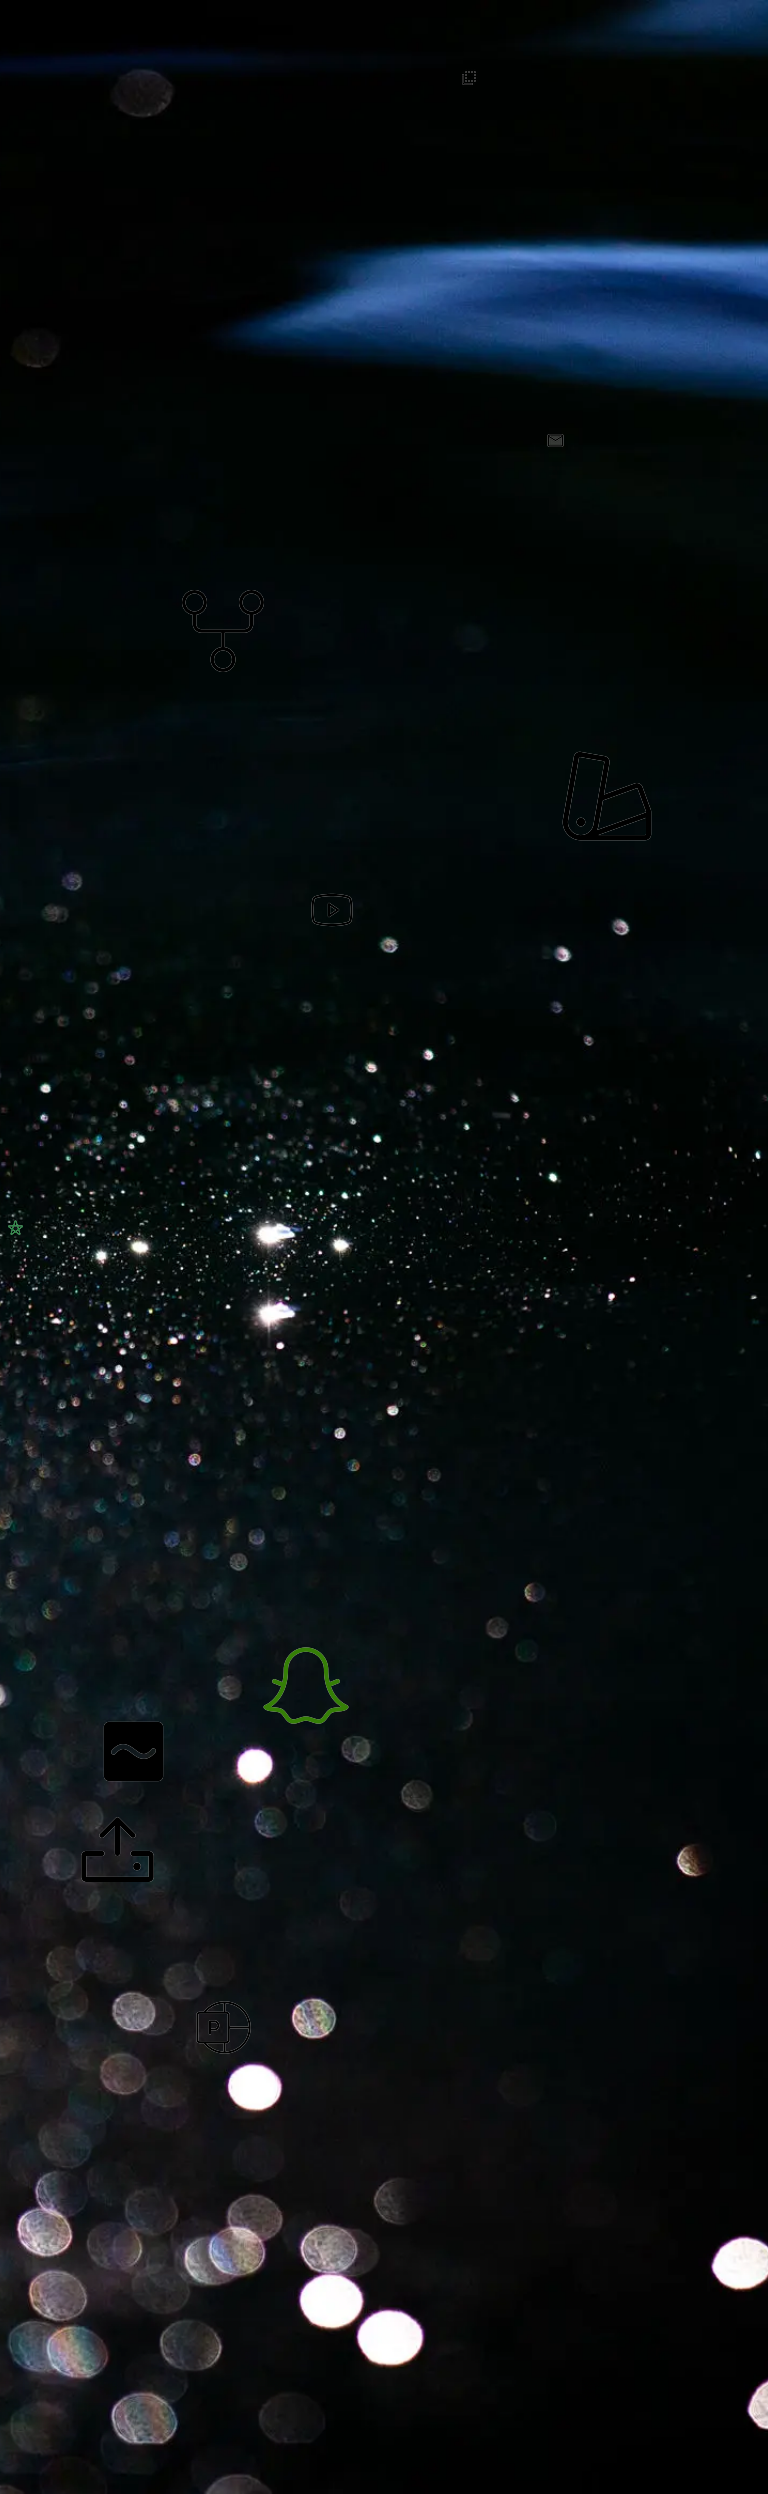 Image resolution: width=768 pixels, height=2494 pixels. What do you see at coordinates (15, 1228) in the screenshot?
I see `select occult or mystical category` at bounding box center [15, 1228].